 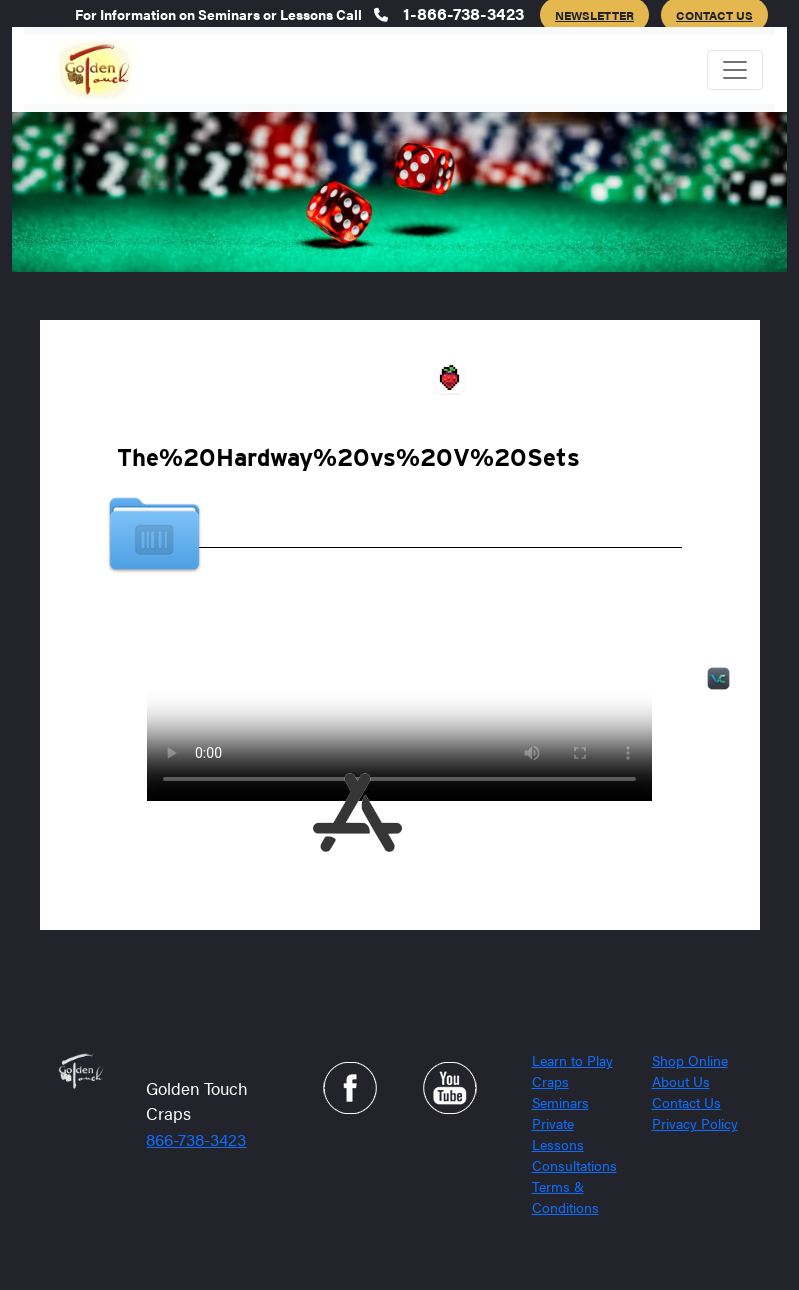 I want to click on open the Celeste app, so click(x=449, y=378).